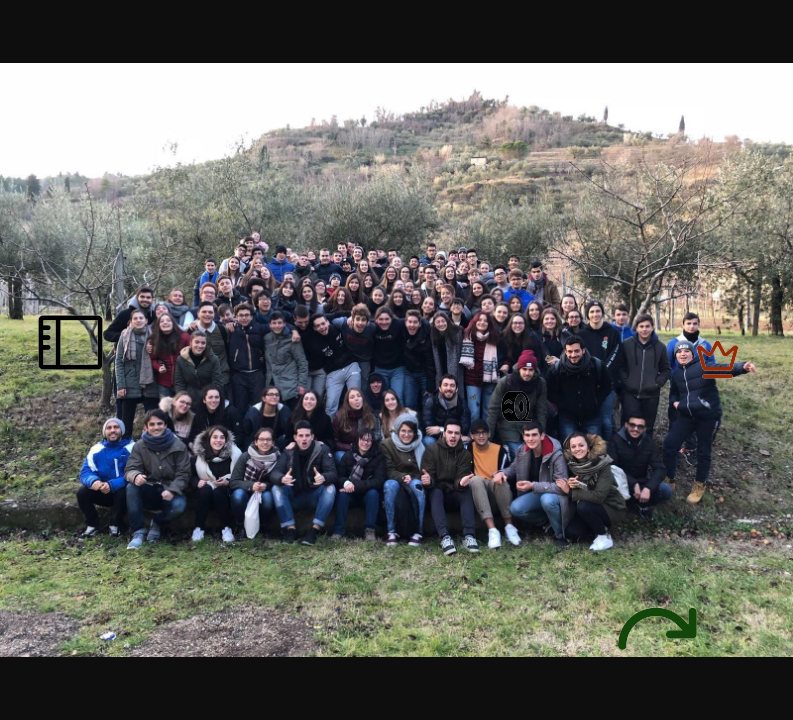  I want to click on indicates premium or pro membership status, so click(717, 359).